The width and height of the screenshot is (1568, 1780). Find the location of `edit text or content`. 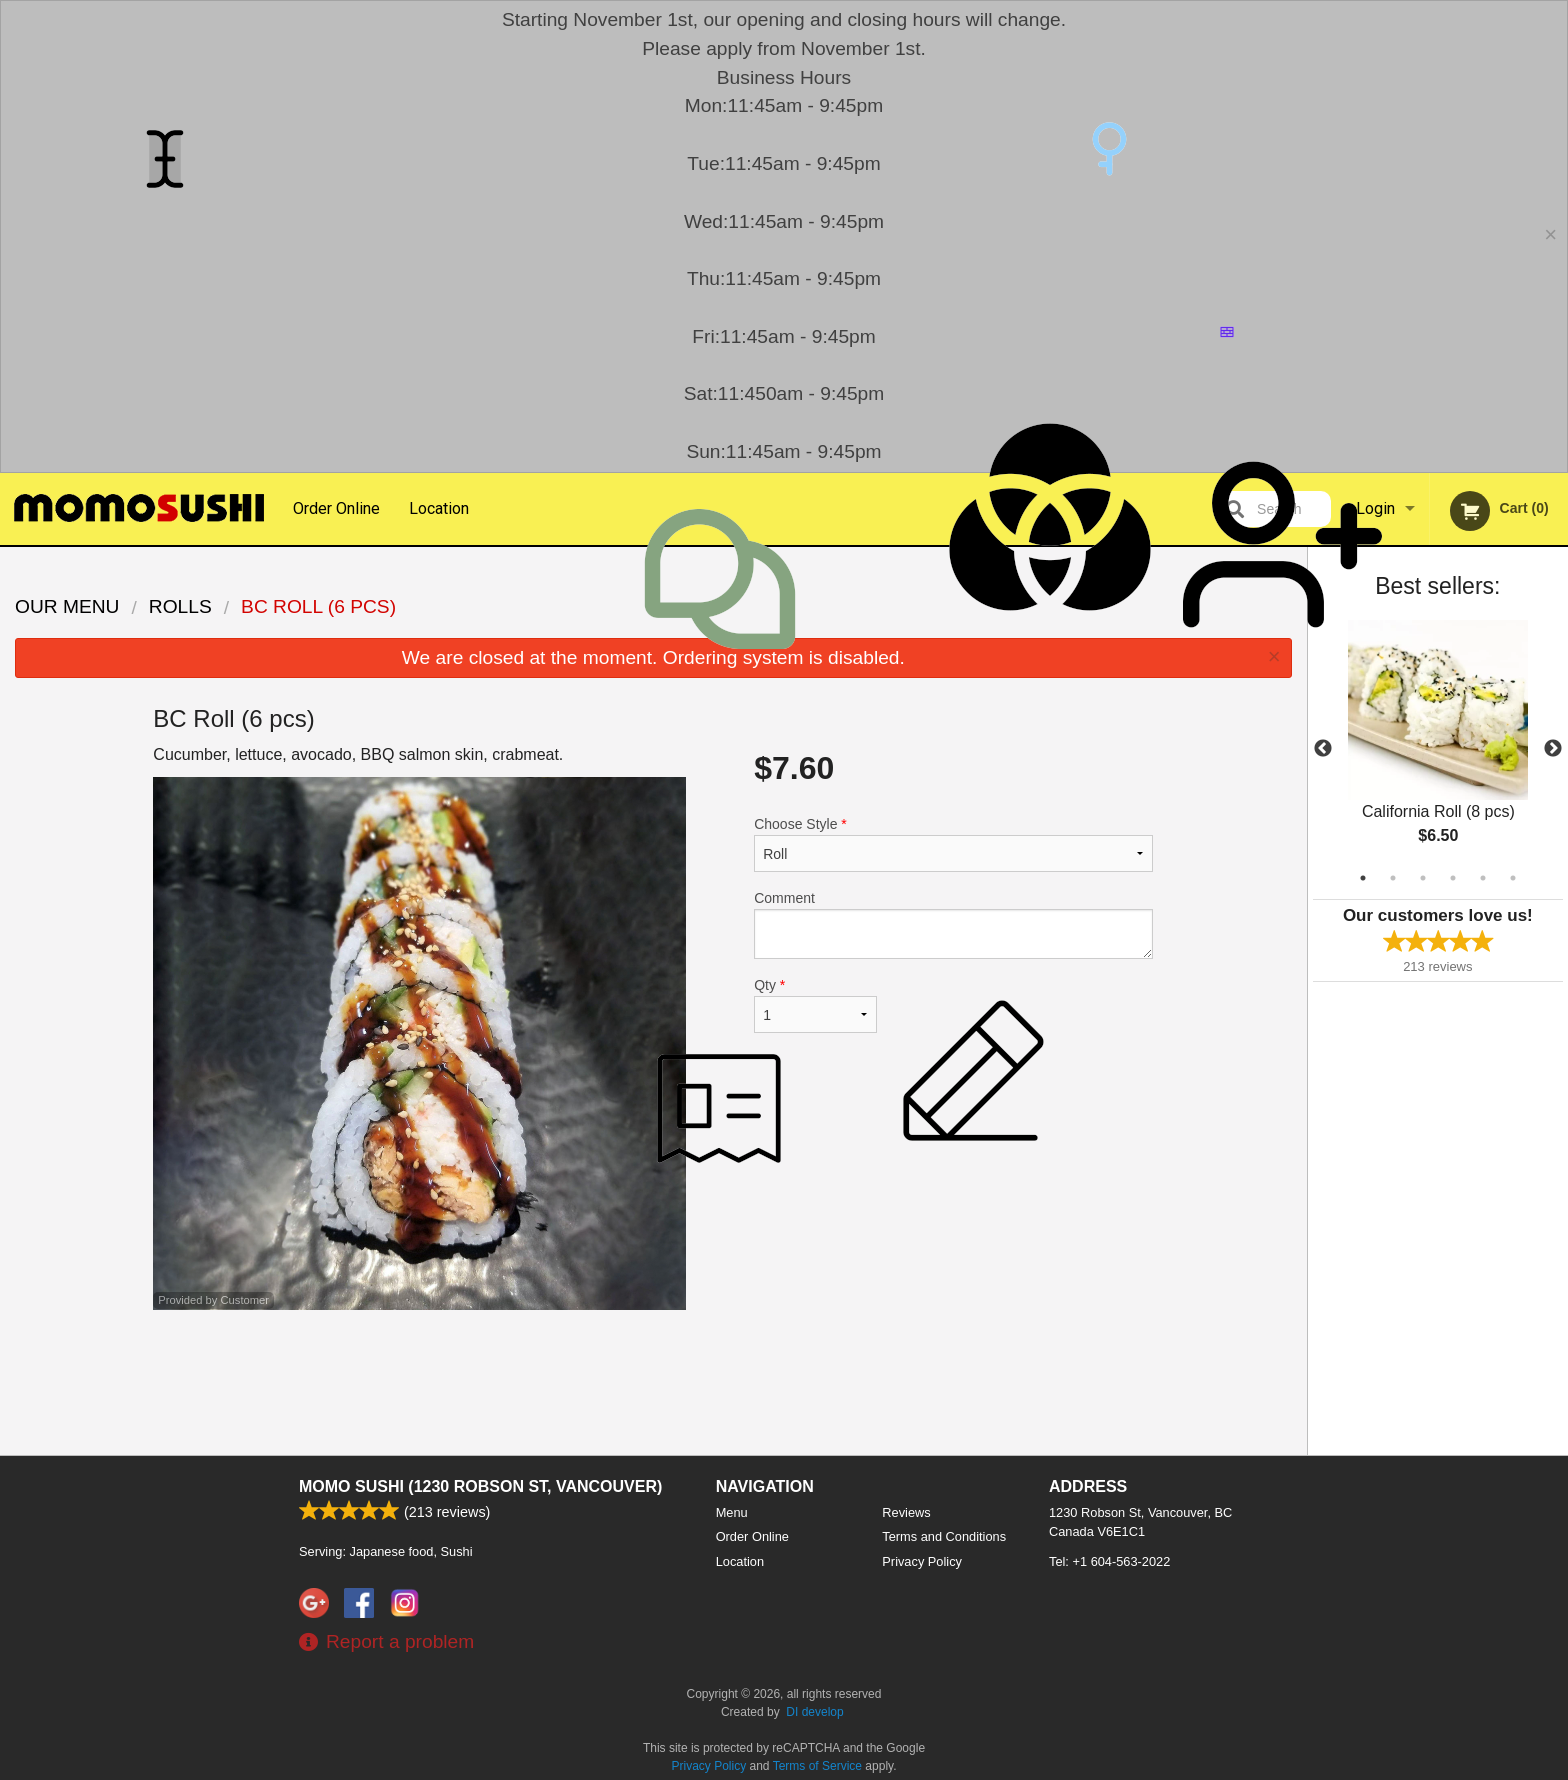

edit text or content is located at coordinates (970, 1073).